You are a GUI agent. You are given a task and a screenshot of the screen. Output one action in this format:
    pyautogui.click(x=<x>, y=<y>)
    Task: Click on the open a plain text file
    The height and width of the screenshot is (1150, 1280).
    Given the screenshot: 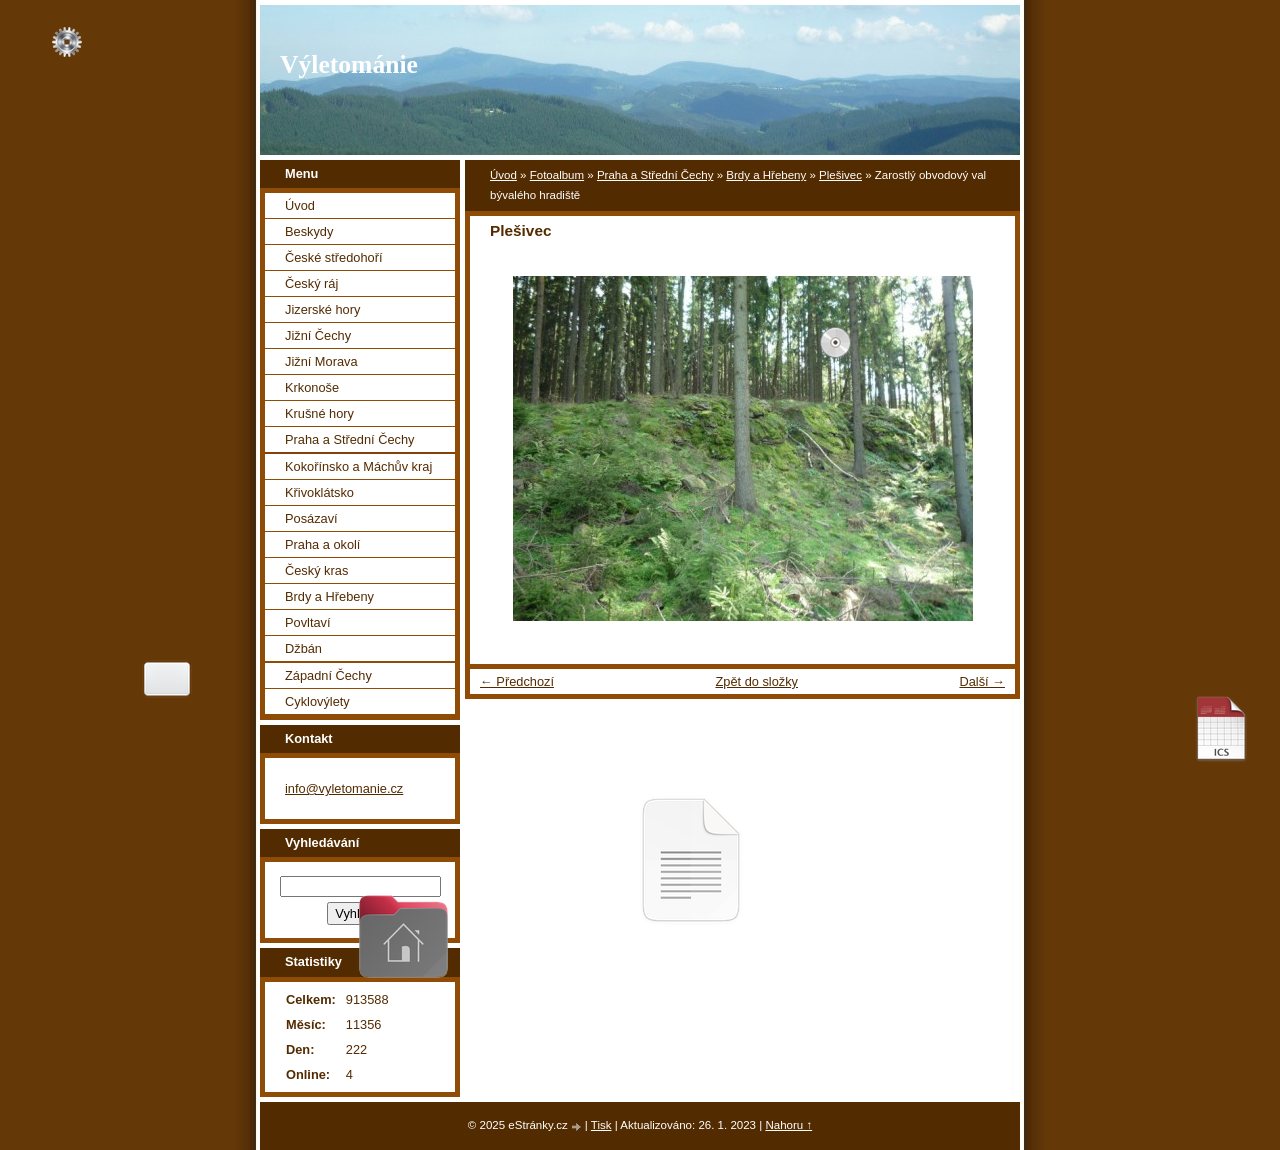 What is the action you would take?
    pyautogui.click(x=691, y=860)
    